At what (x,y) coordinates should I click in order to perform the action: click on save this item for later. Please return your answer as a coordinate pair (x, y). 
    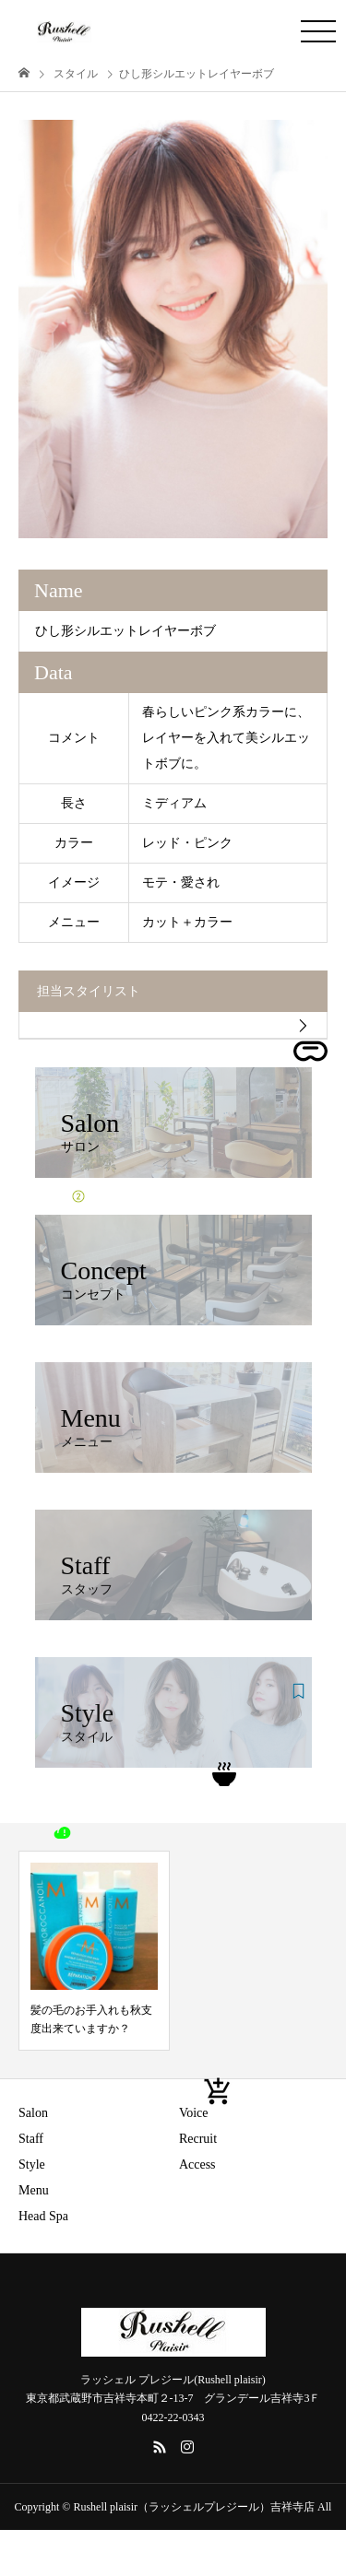
    Looking at the image, I should click on (298, 1690).